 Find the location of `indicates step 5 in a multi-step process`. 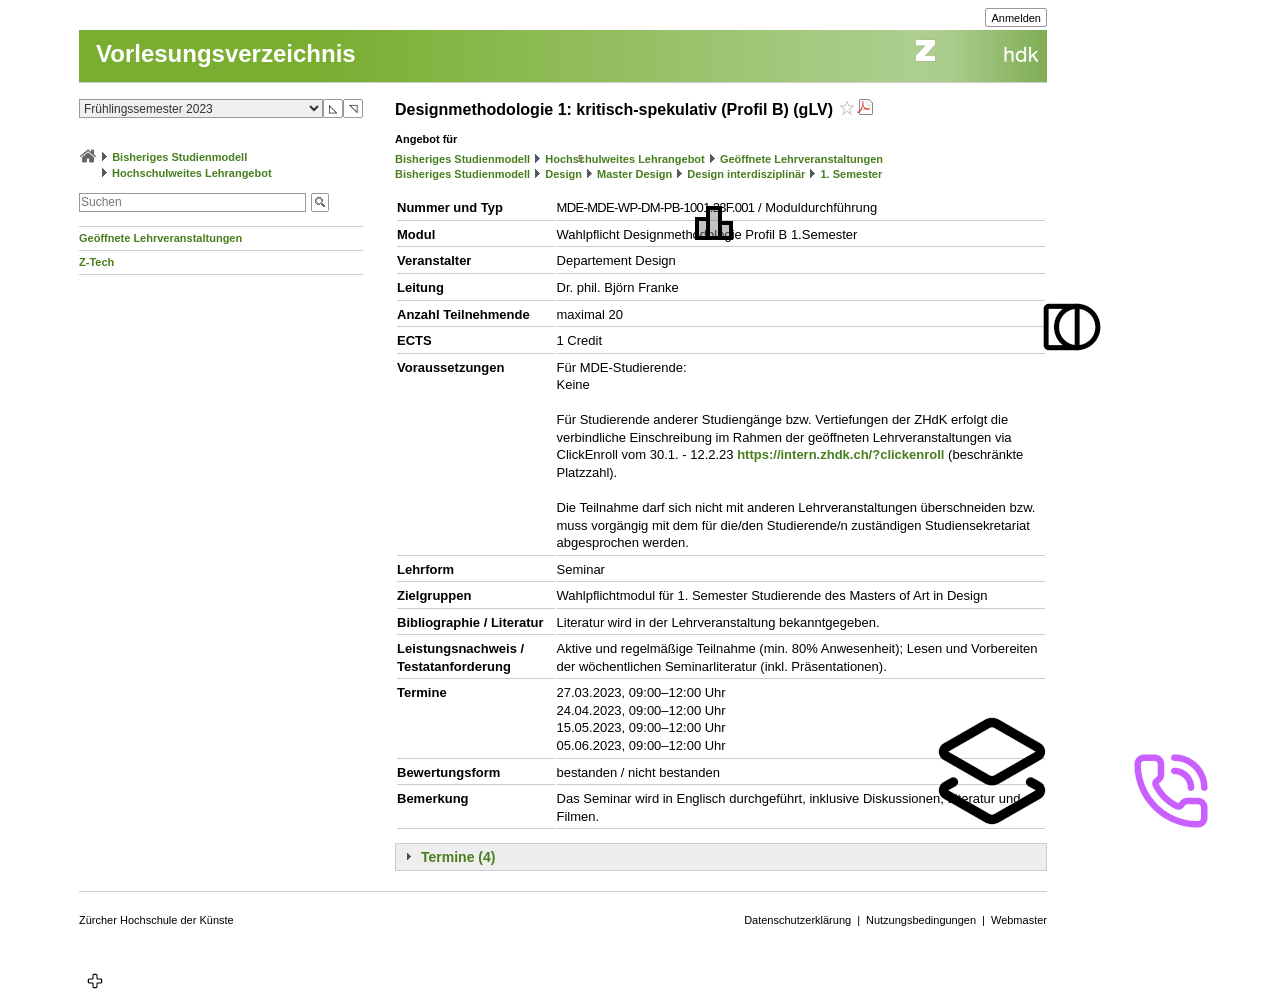

indicates step 5 in a multi-step process is located at coordinates (580, 158).